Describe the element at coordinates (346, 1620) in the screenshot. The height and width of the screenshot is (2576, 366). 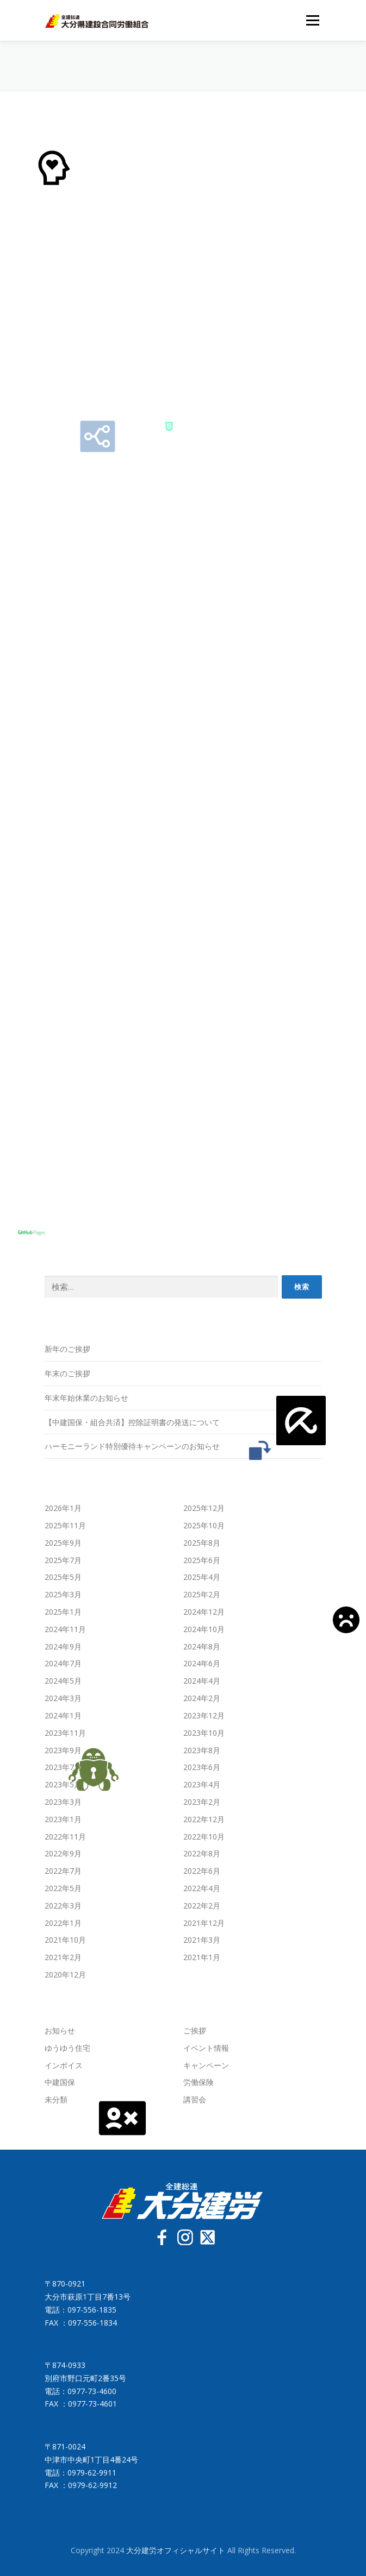
I see `rate experience as negative or unsatisfied` at that location.